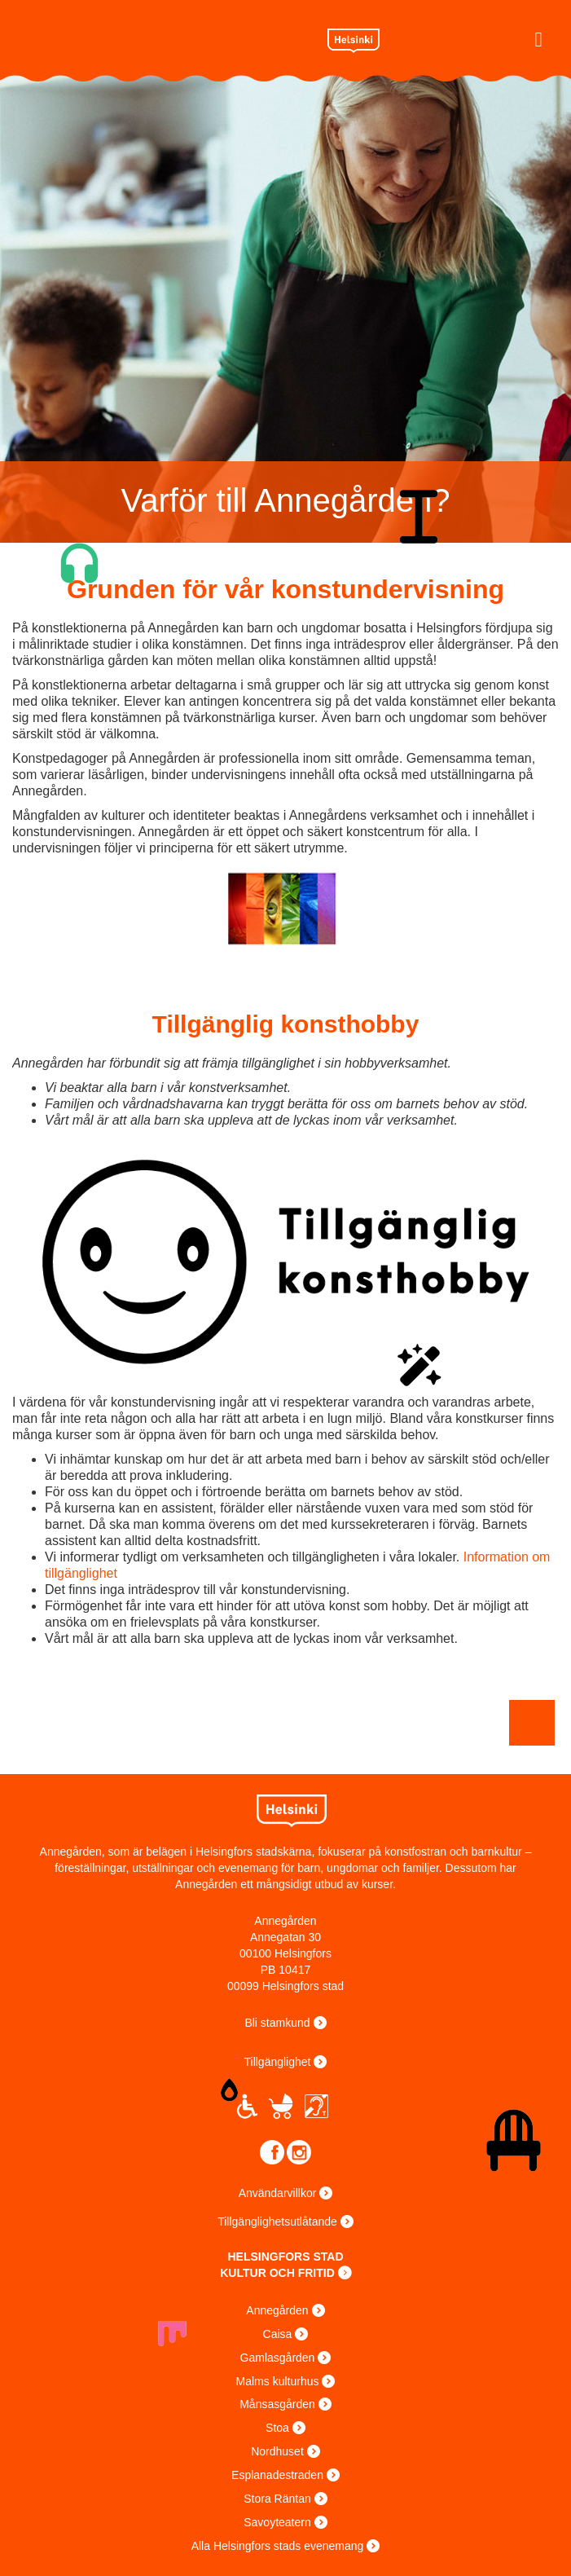  What do you see at coordinates (419, 517) in the screenshot?
I see `text cursor indicating an editable text field` at bounding box center [419, 517].